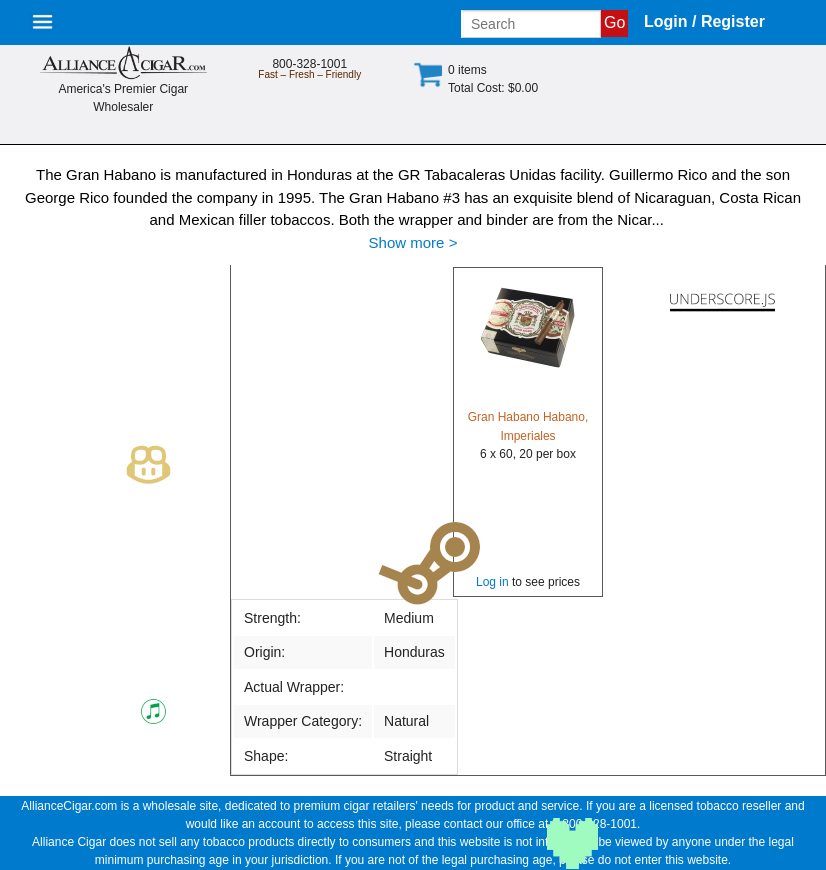 The image size is (826, 870). Describe the element at coordinates (572, 843) in the screenshot. I see `launch undertale game` at that location.